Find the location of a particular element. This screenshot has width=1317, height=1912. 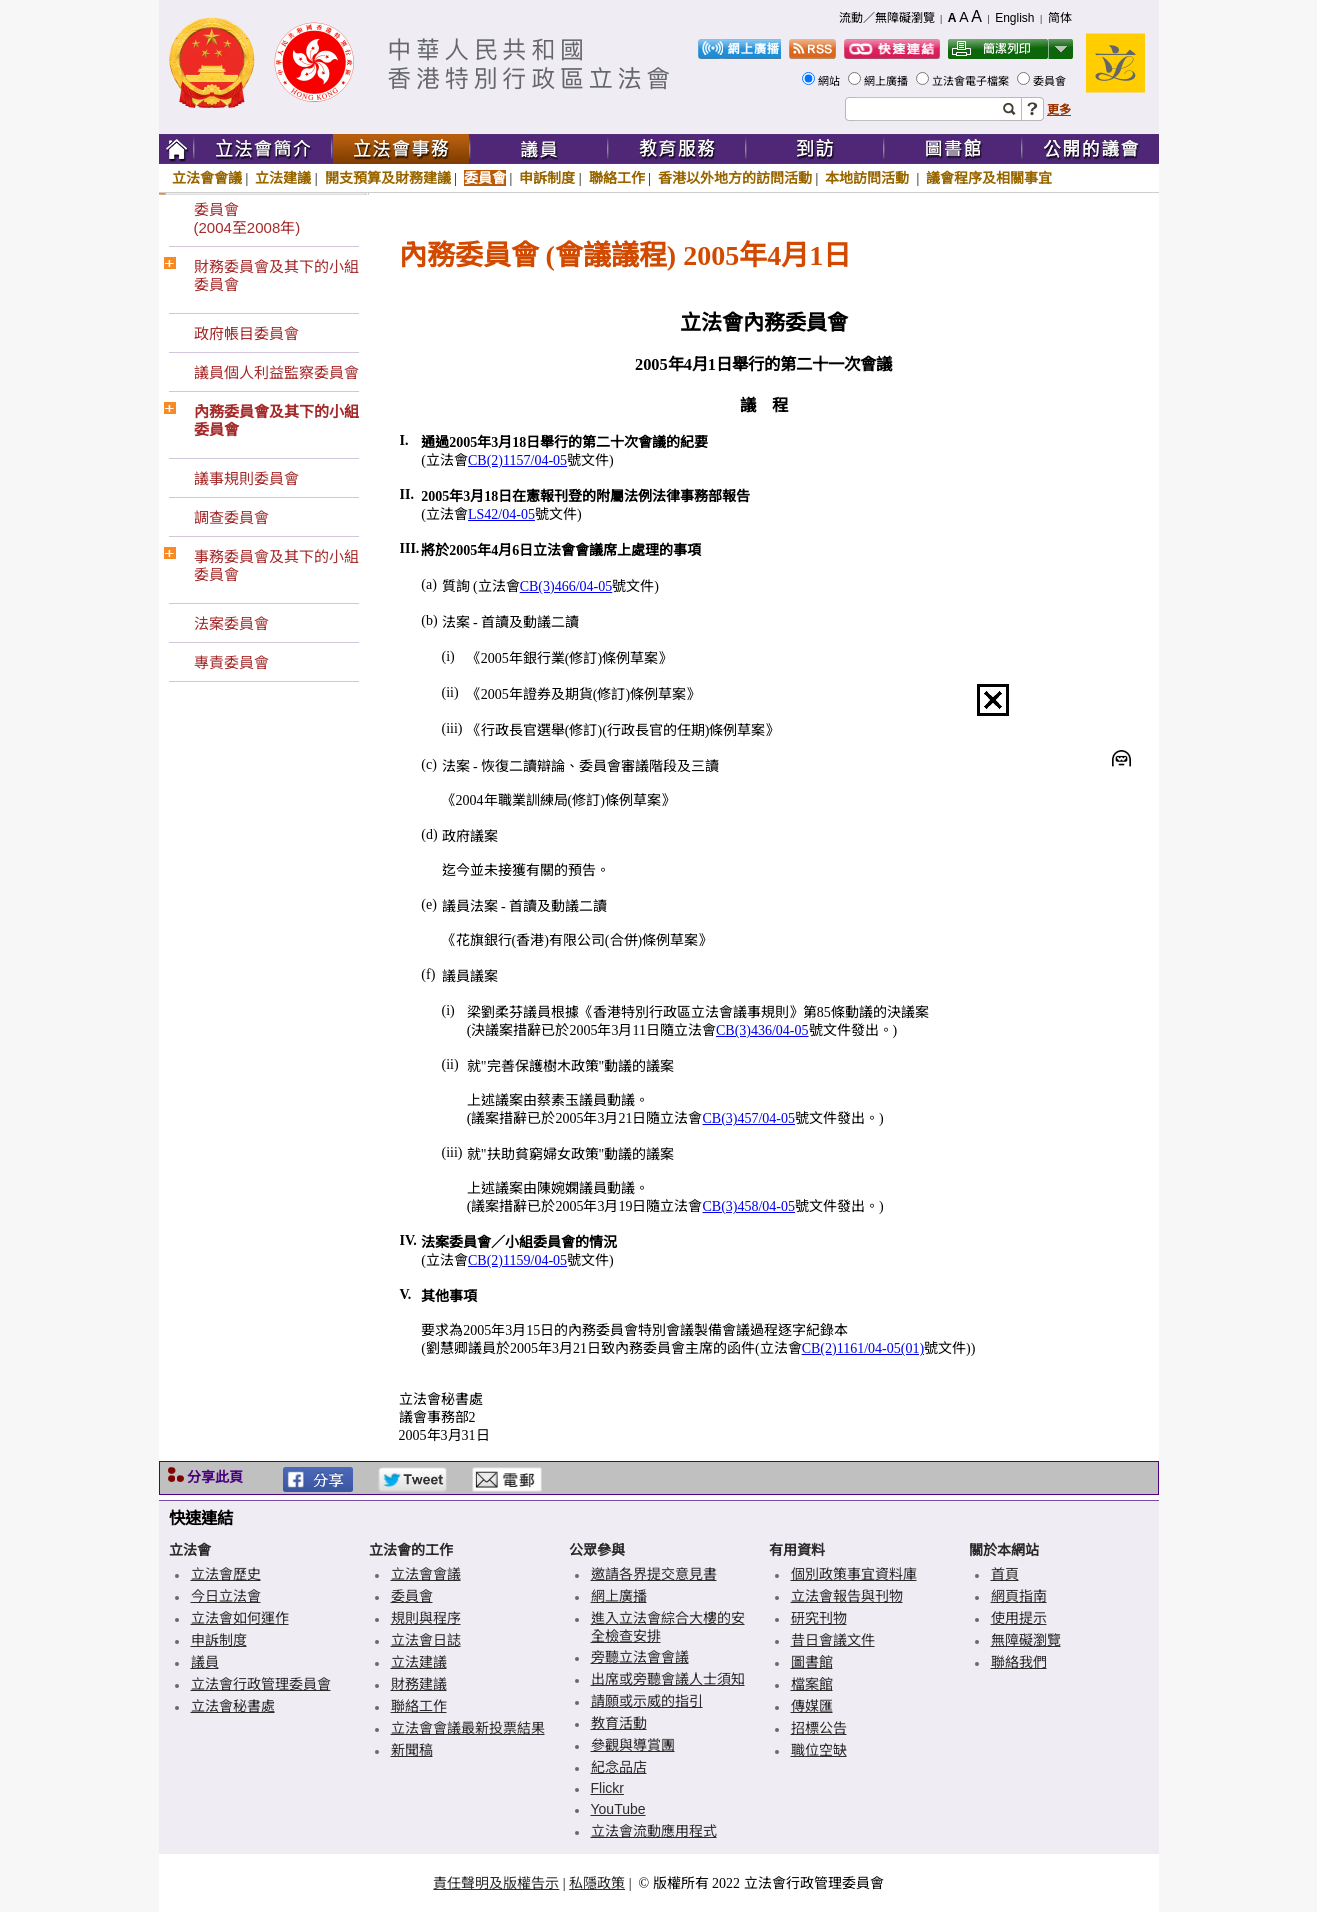

access GitHub's Hubot automation bot is located at coordinates (1121, 759).